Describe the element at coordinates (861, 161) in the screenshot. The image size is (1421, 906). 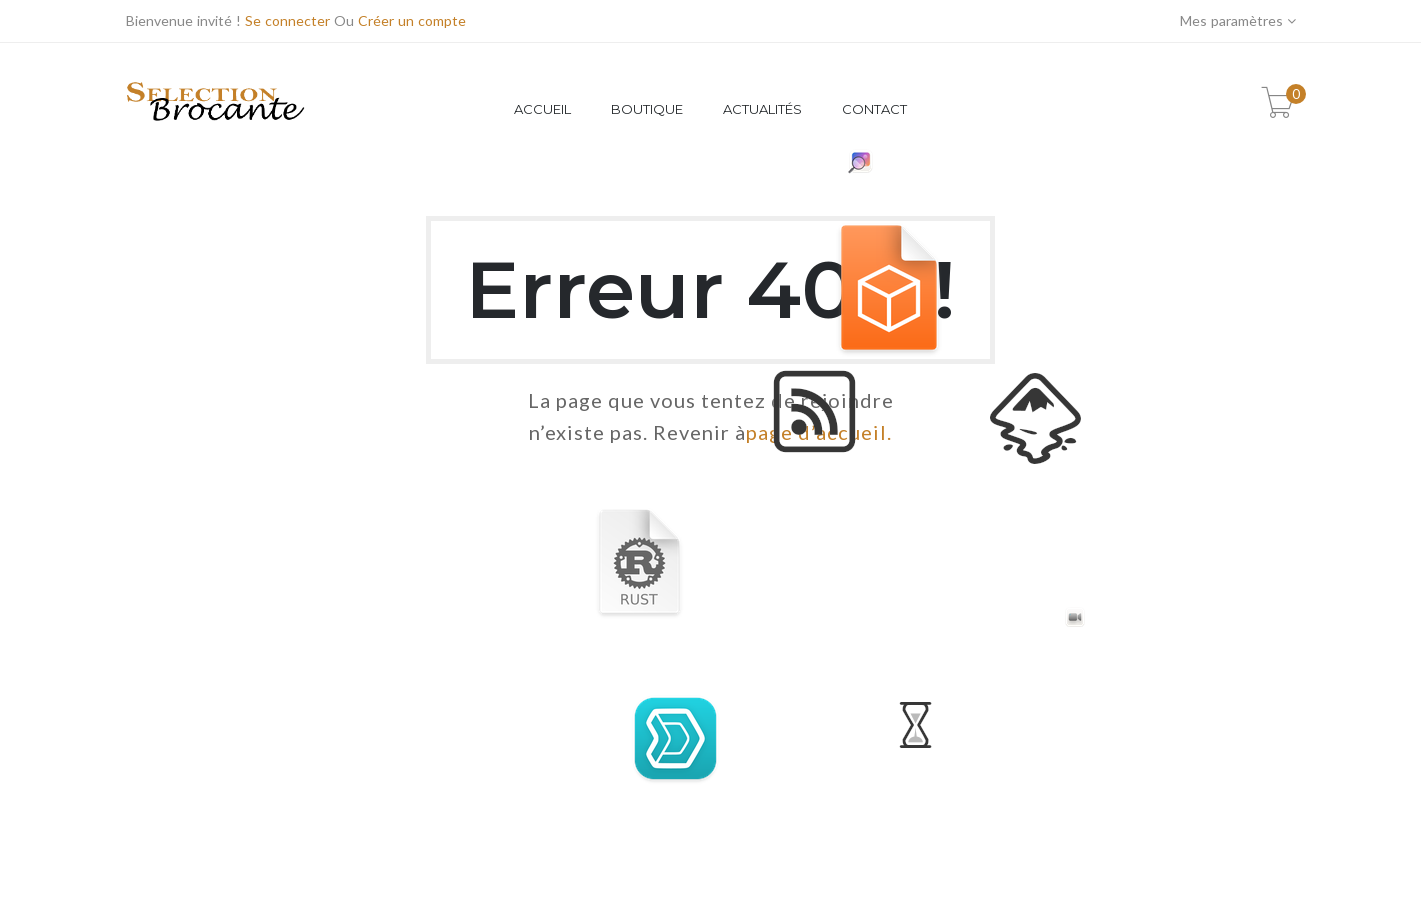
I see `open gnome loupe image viewer` at that location.